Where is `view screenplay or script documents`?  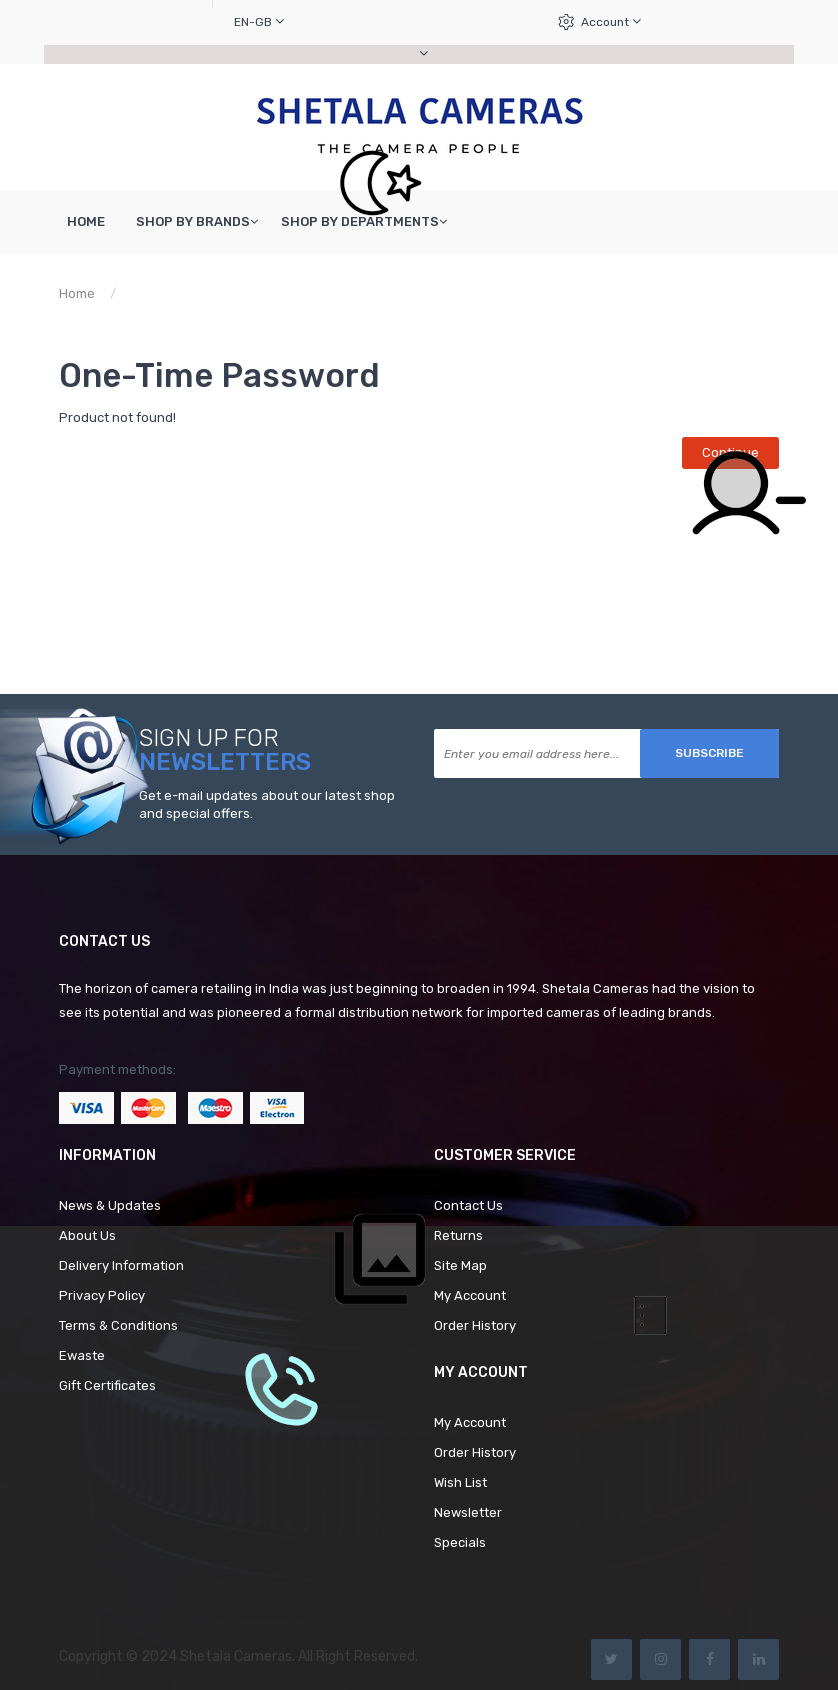
view screenplay or script documents is located at coordinates (650, 1315).